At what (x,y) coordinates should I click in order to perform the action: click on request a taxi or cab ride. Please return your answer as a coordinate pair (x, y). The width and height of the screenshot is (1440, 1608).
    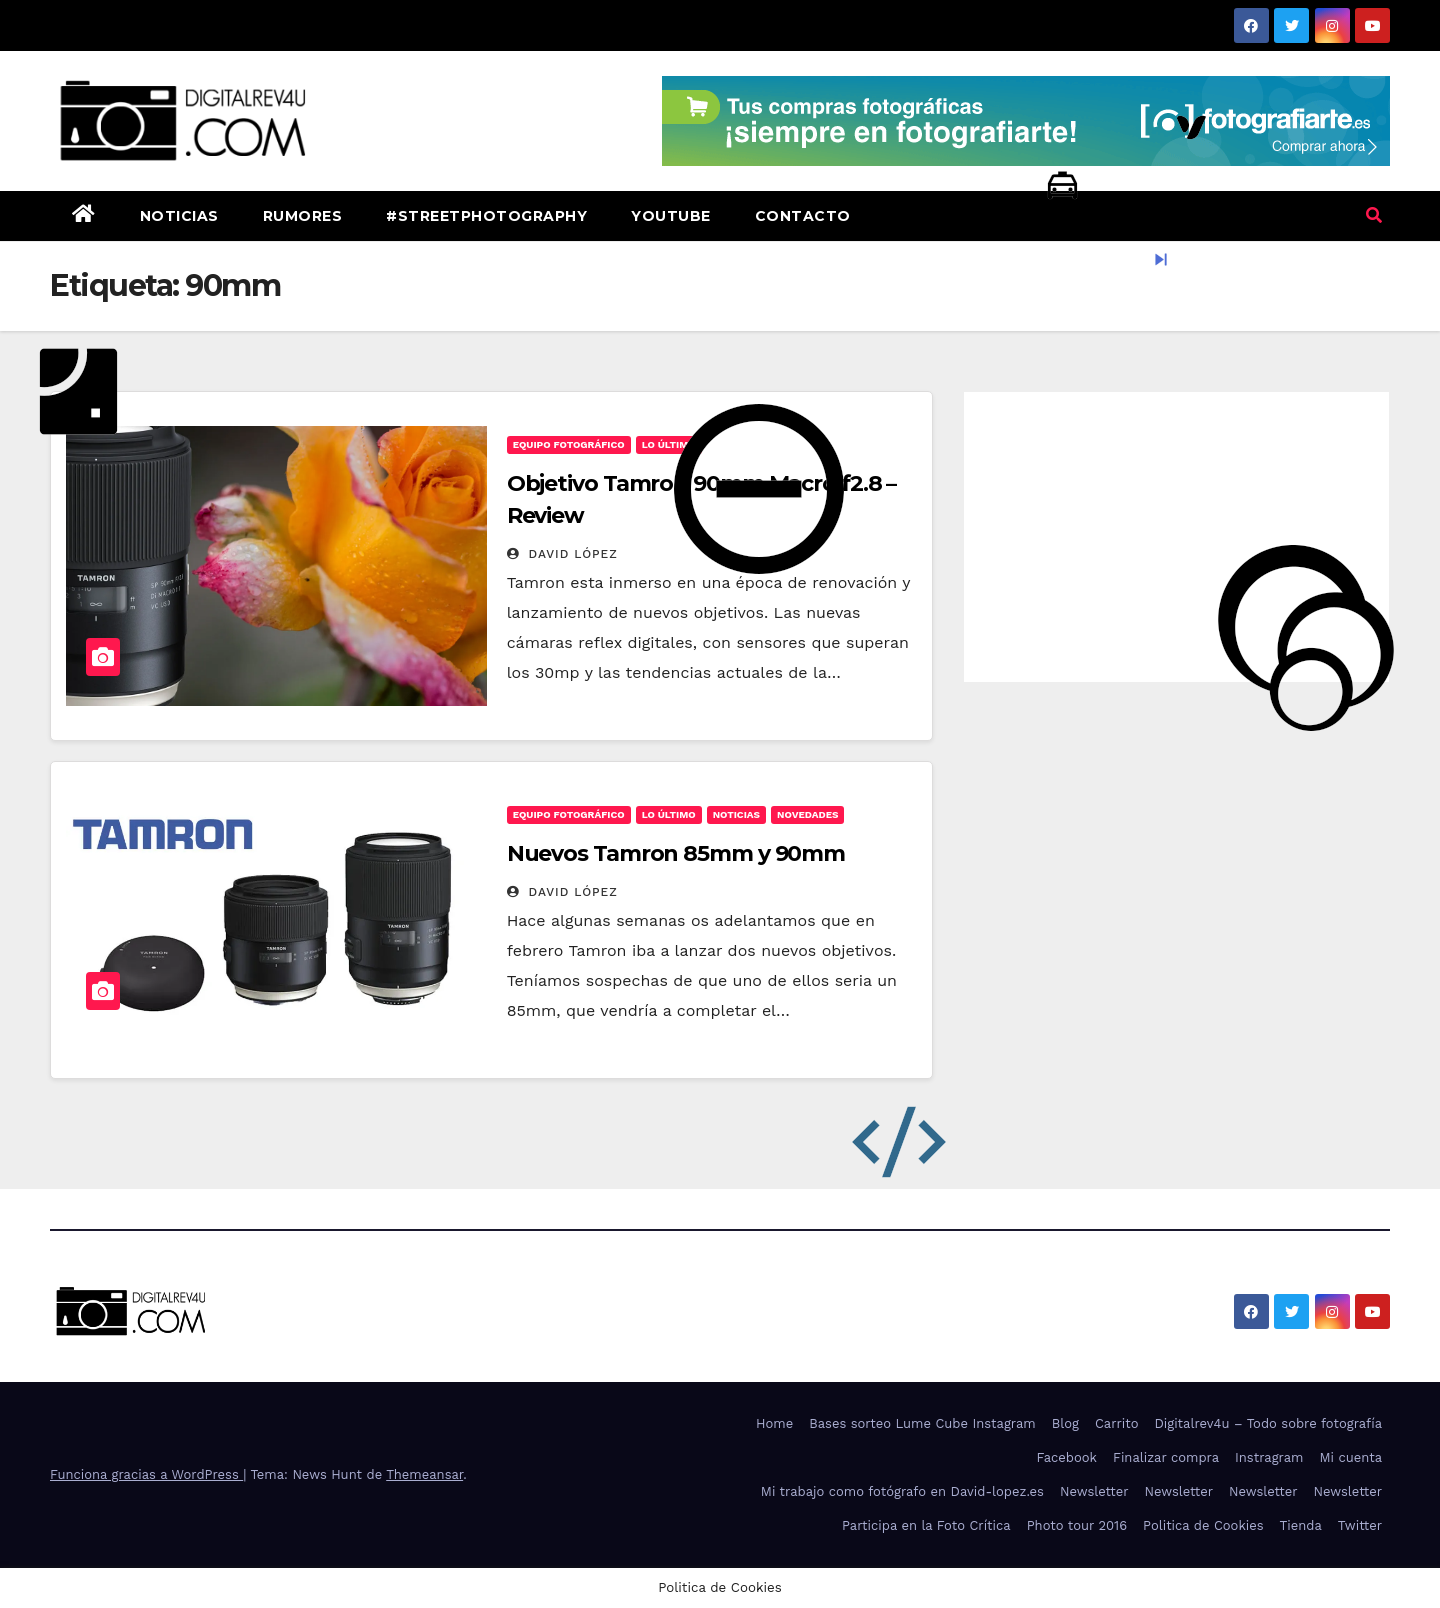
    Looking at the image, I should click on (1062, 184).